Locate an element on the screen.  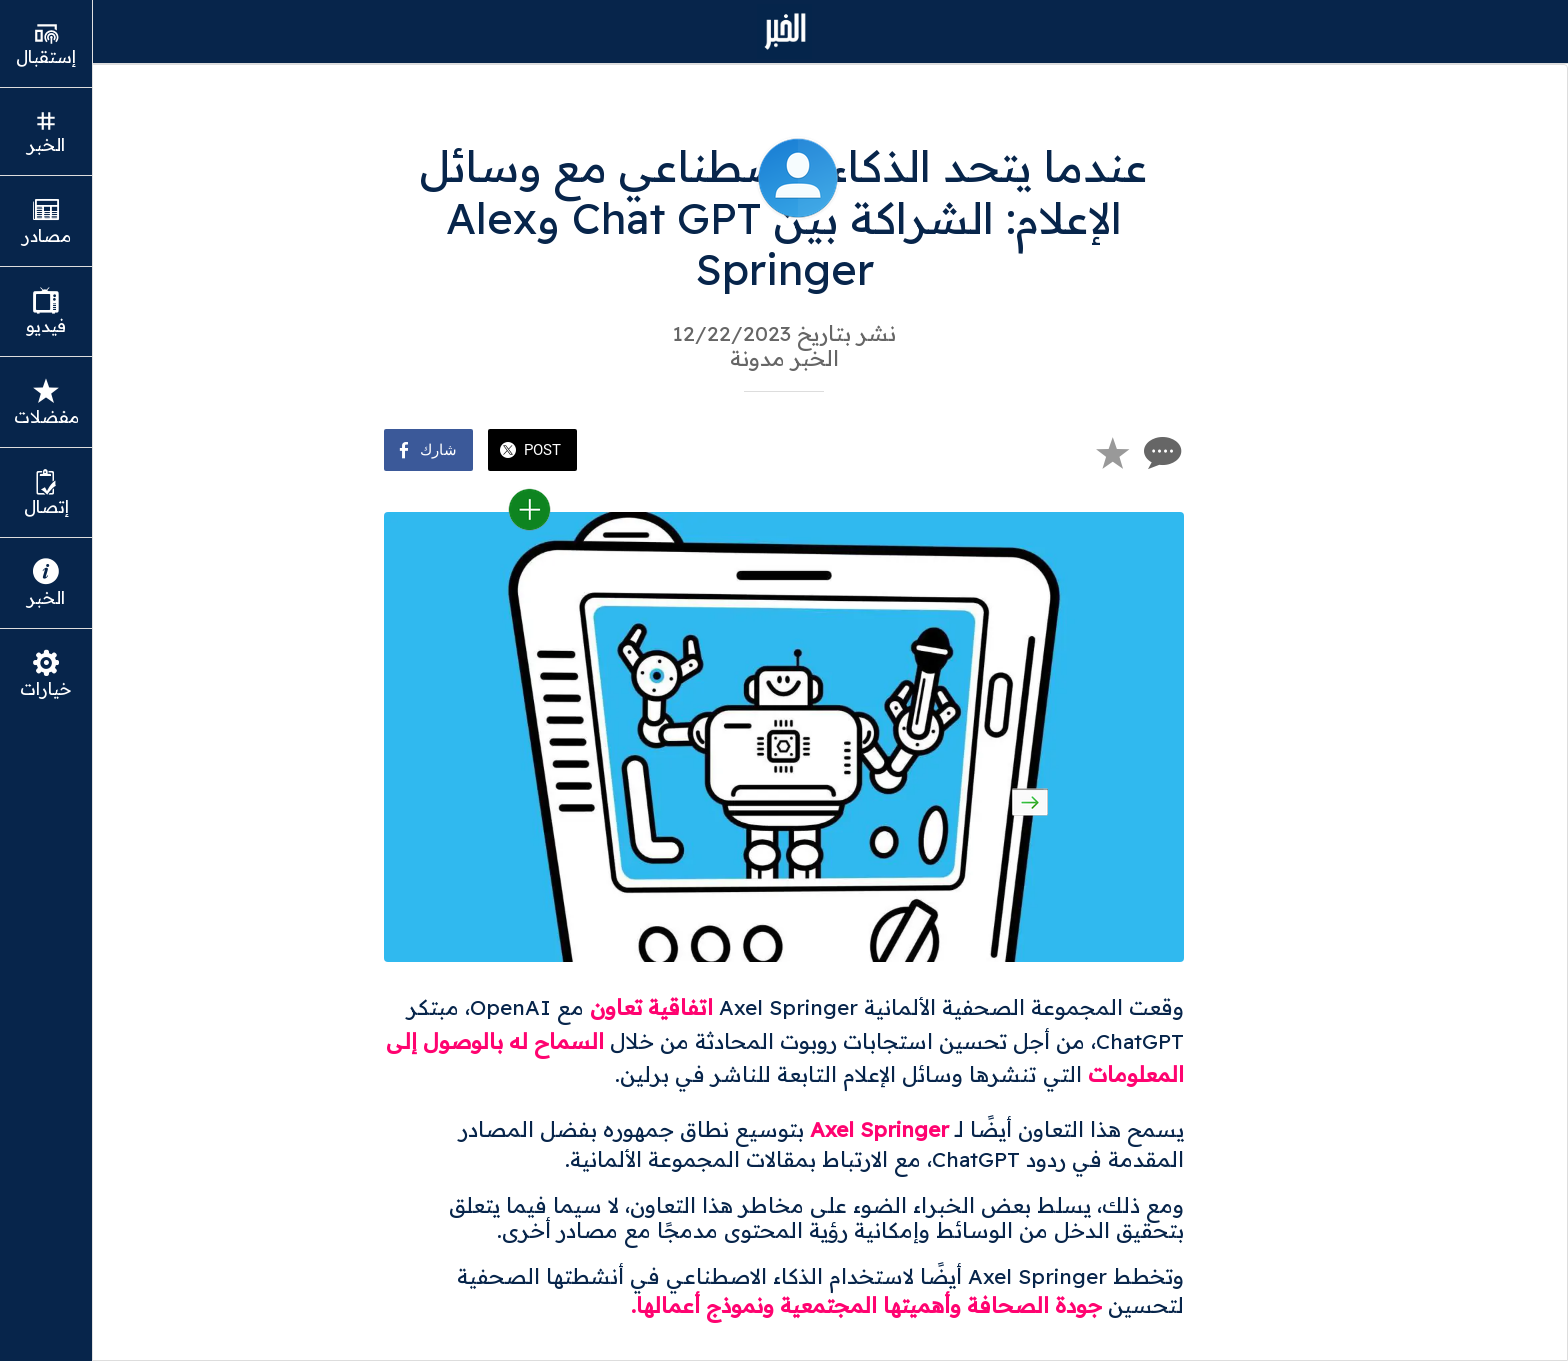
add a new item is located at coordinates (529, 509).